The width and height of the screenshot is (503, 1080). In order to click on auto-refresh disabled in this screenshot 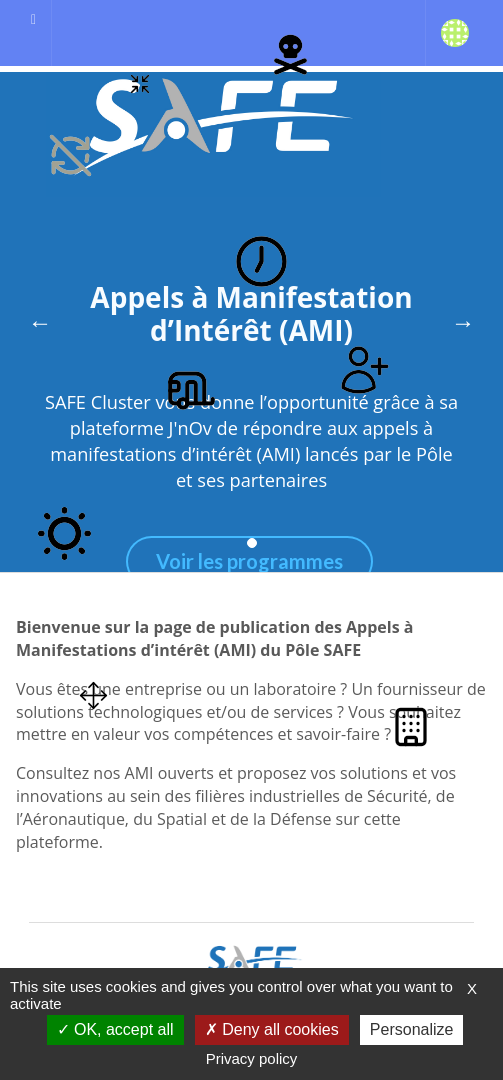, I will do `click(70, 155)`.